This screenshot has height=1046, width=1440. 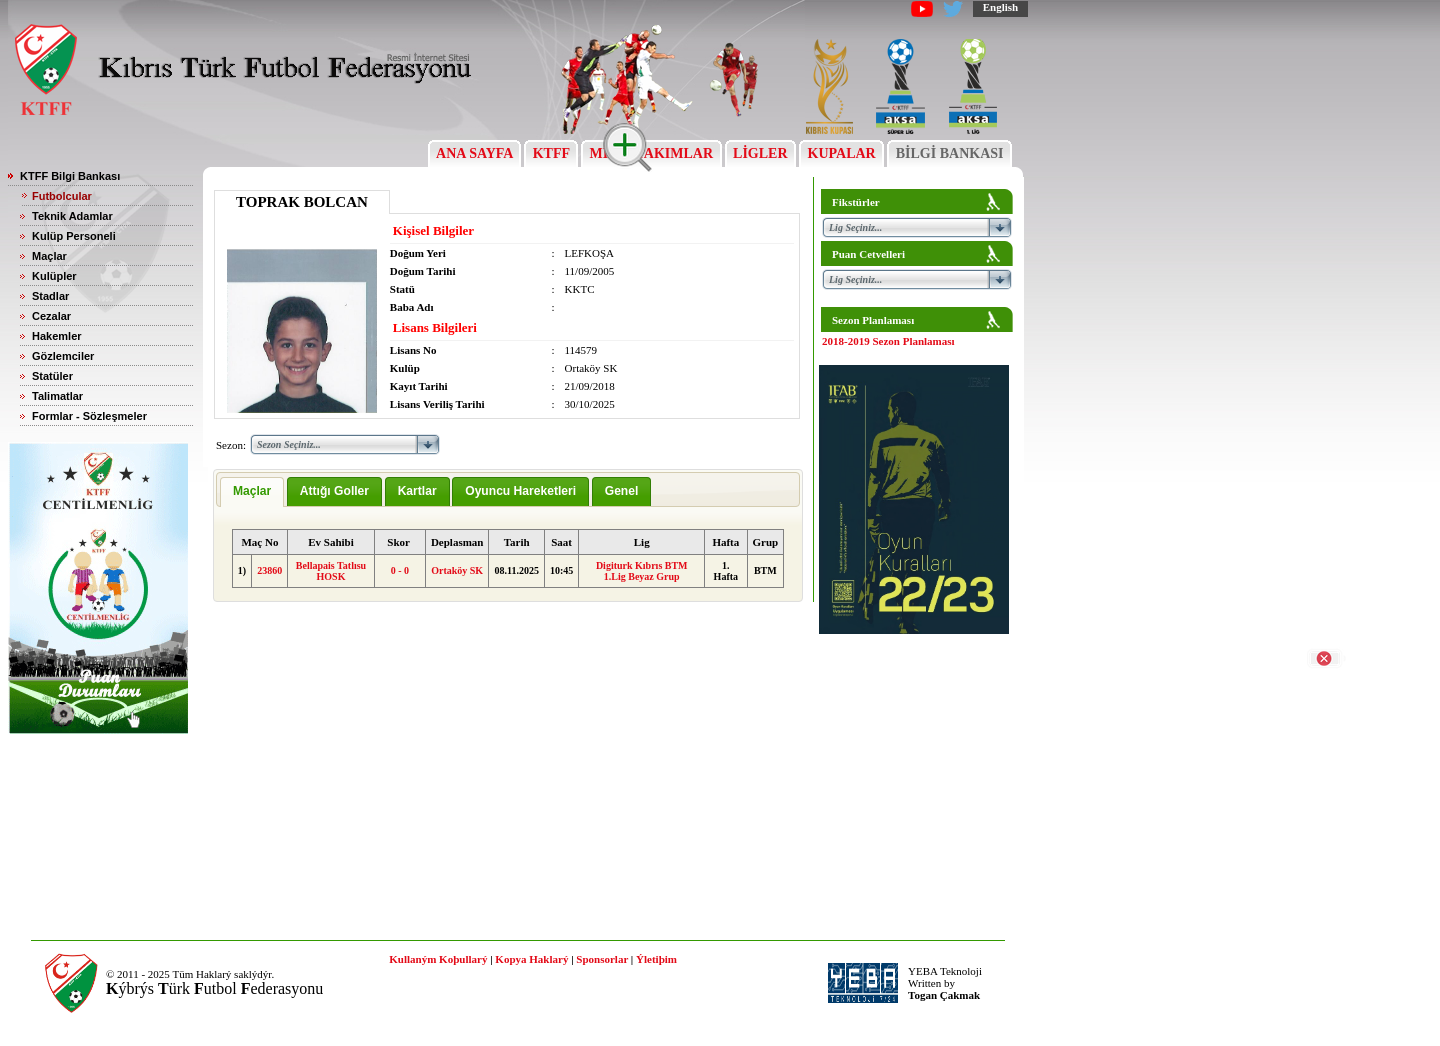 What do you see at coordinates (627, 147) in the screenshot?
I see `zoom in on file or document` at bounding box center [627, 147].